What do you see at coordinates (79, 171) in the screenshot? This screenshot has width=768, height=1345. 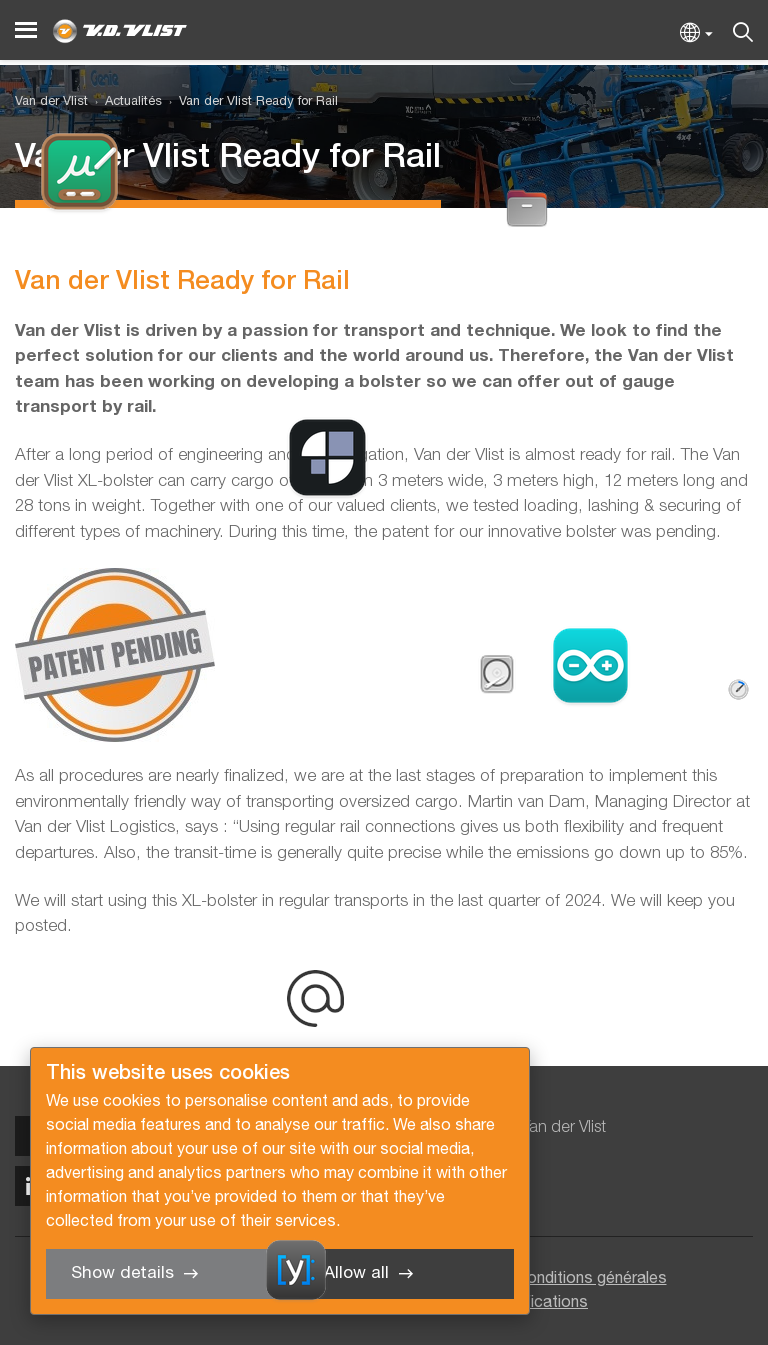 I see `open tex-match app for handwriting or symbol recognition` at bounding box center [79, 171].